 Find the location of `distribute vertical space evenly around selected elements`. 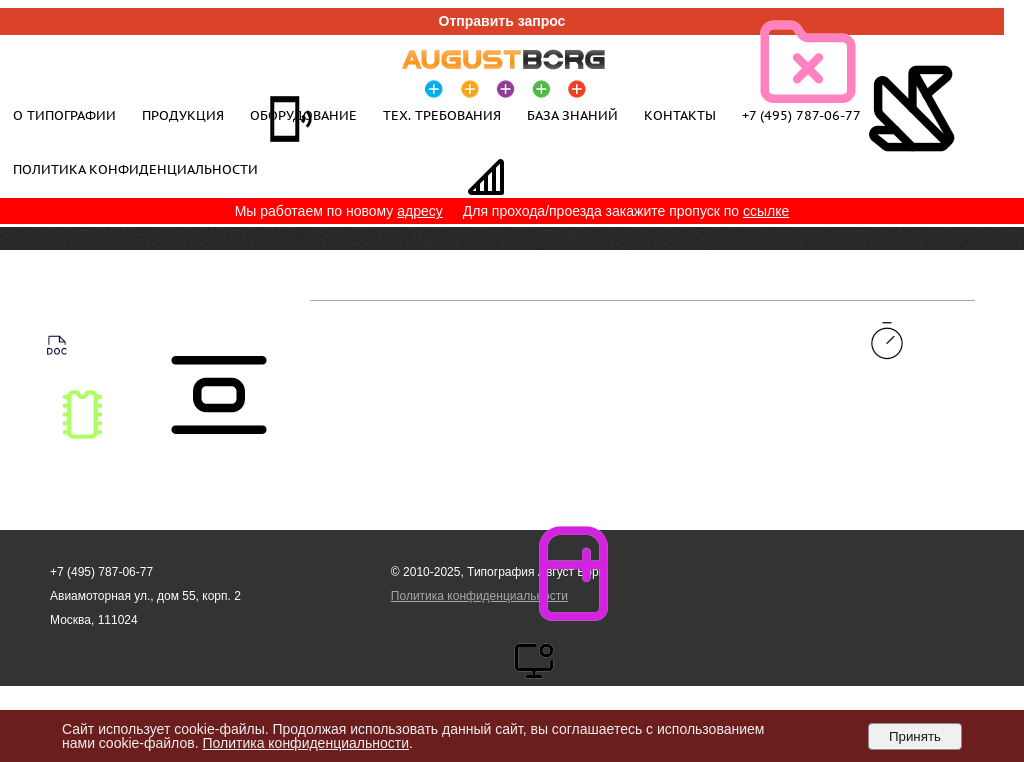

distribute vertical space evenly around selected elements is located at coordinates (219, 395).